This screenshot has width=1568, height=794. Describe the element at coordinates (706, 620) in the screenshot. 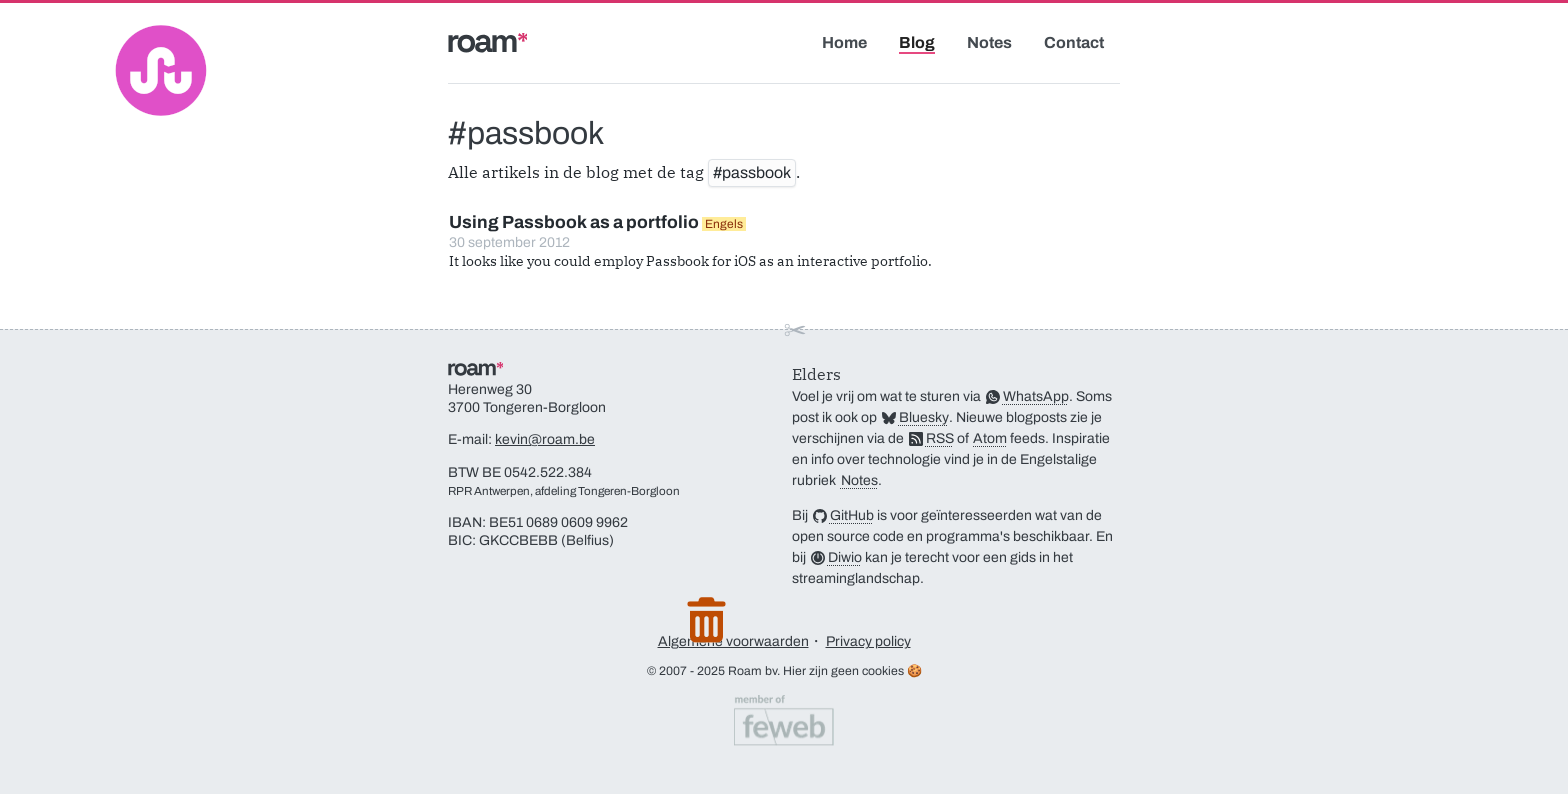

I see `delete selected item` at that location.